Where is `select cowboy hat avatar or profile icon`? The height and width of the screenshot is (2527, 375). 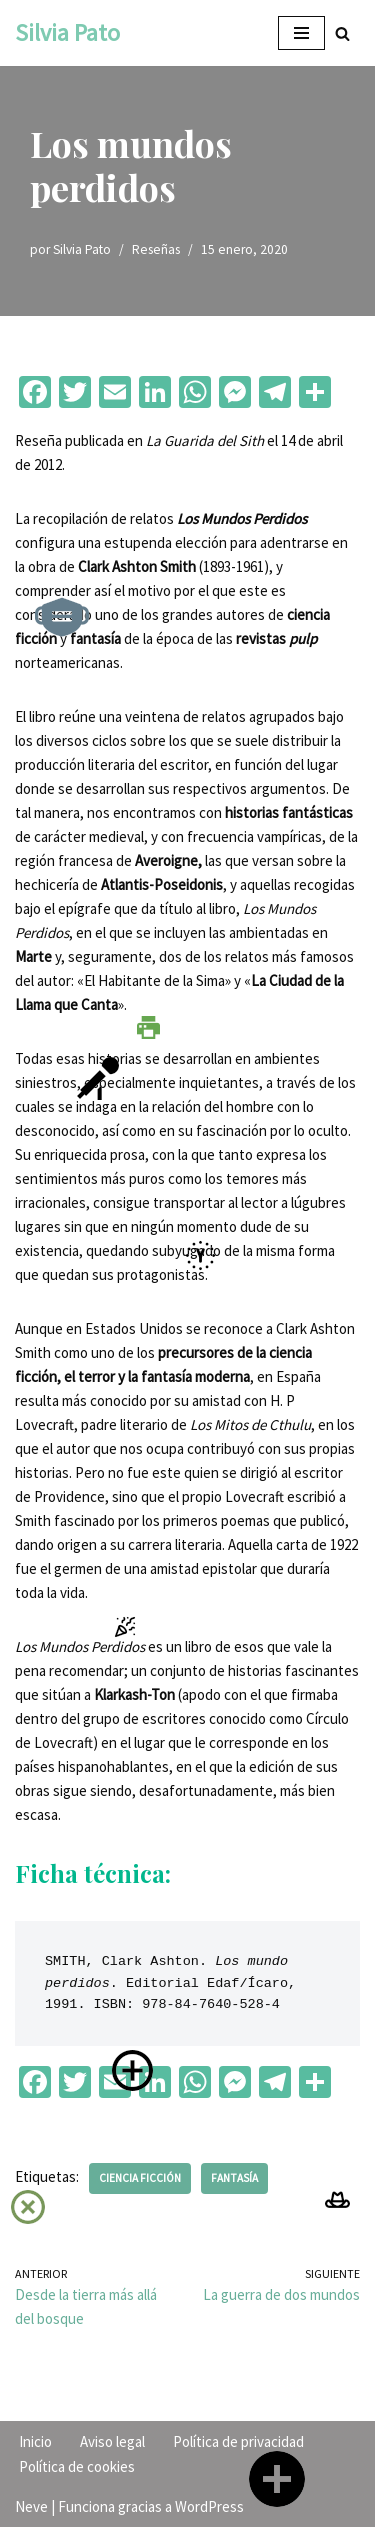 select cowboy hat avatar or profile icon is located at coordinates (337, 2200).